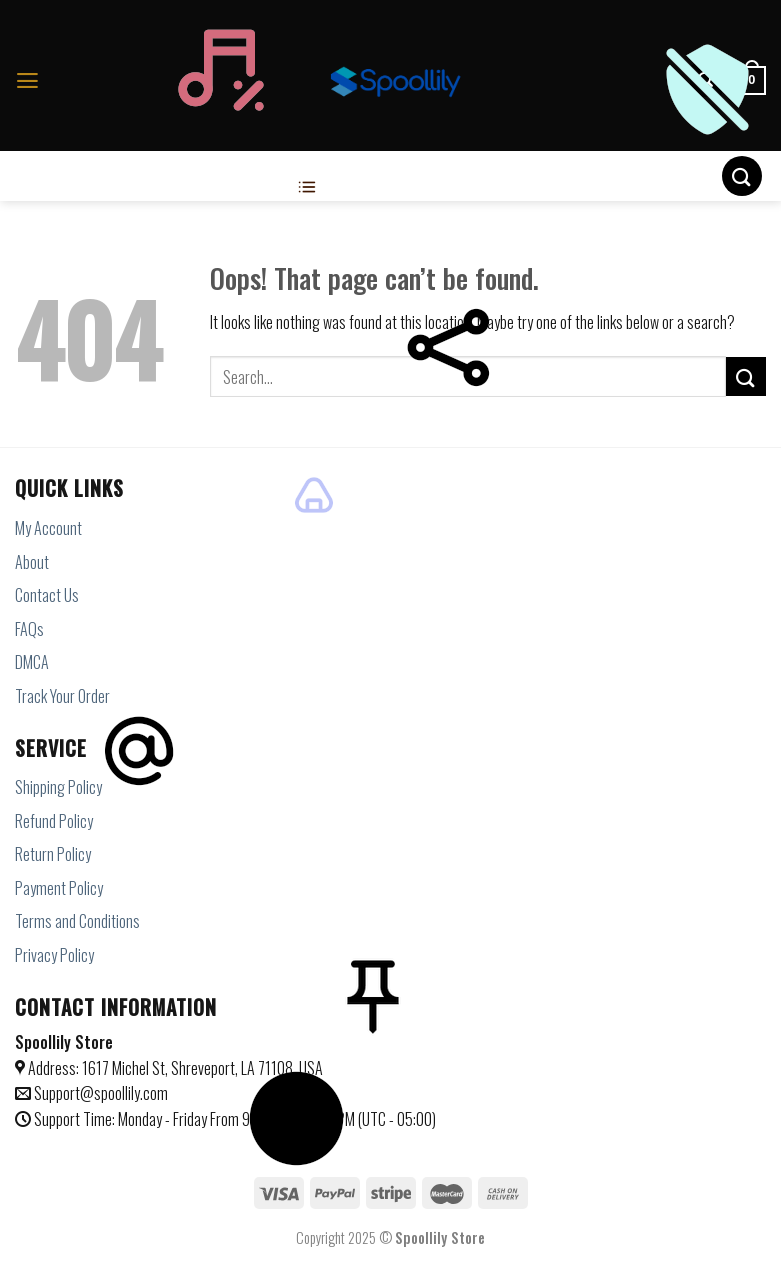  What do you see at coordinates (307, 187) in the screenshot?
I see `view items in a list format` at bounding box center [307, 187].